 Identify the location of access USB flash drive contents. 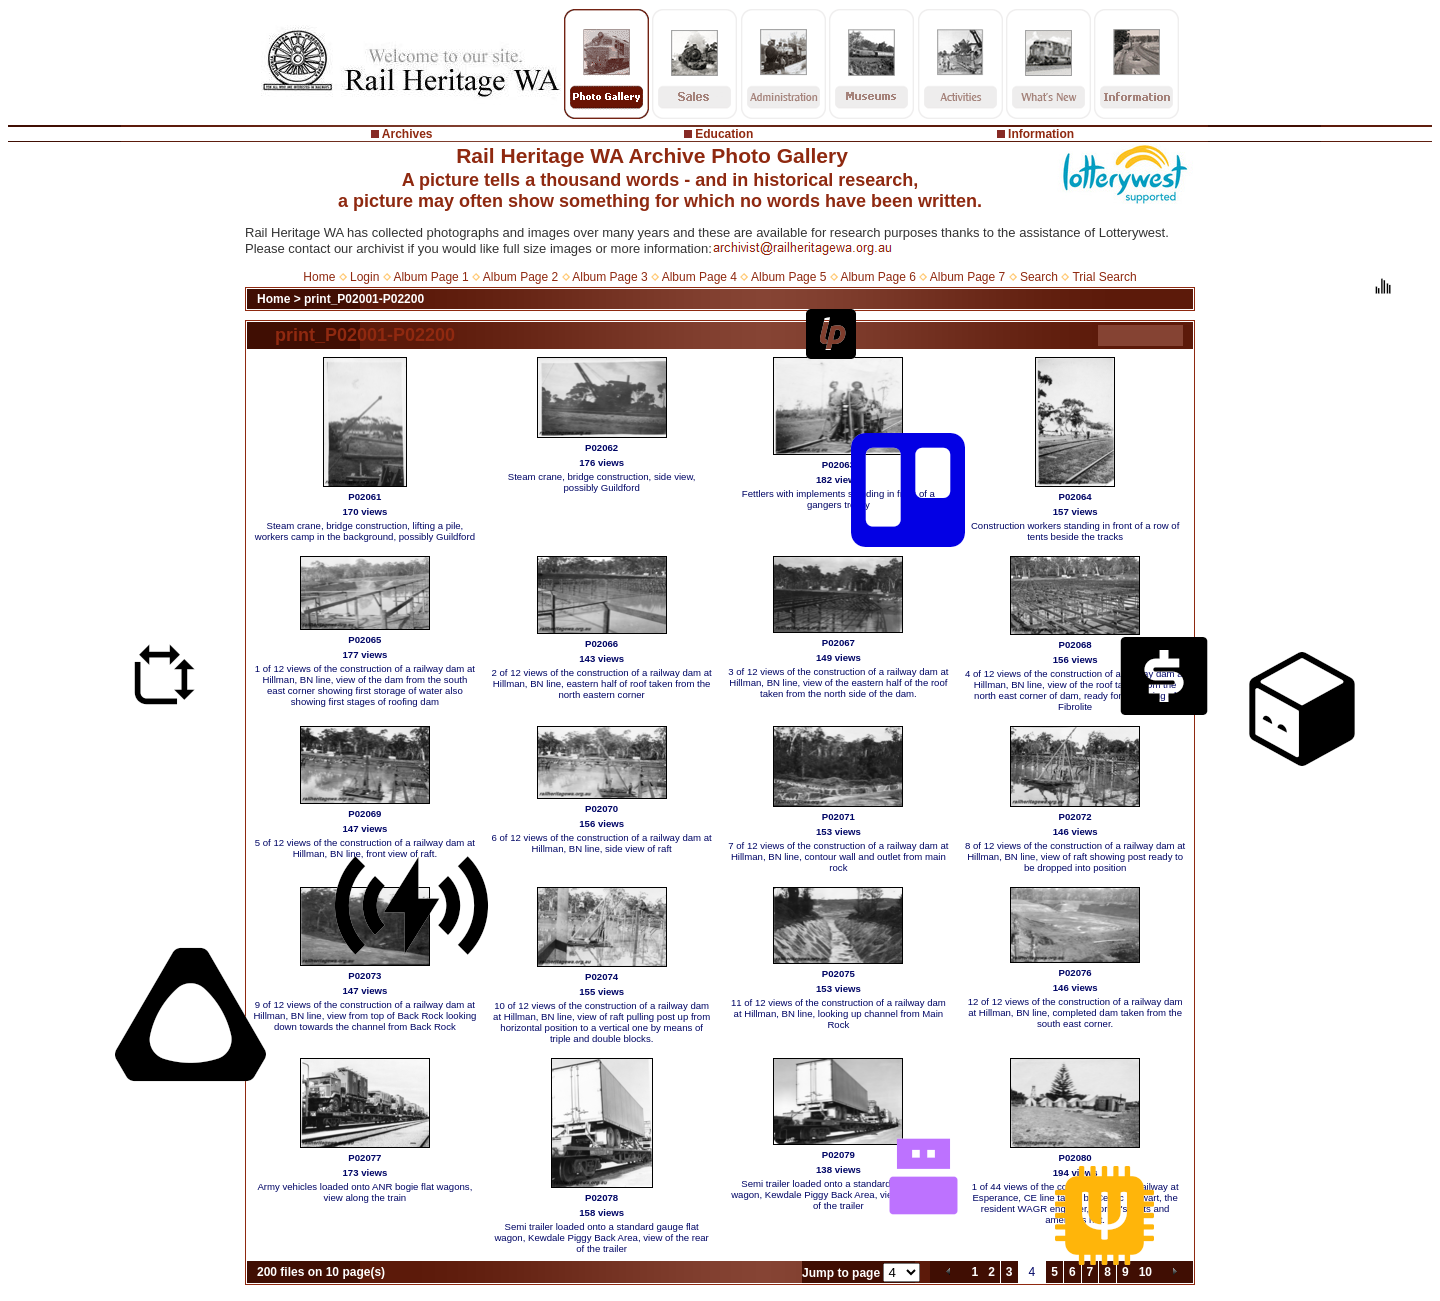
(923, 1176).